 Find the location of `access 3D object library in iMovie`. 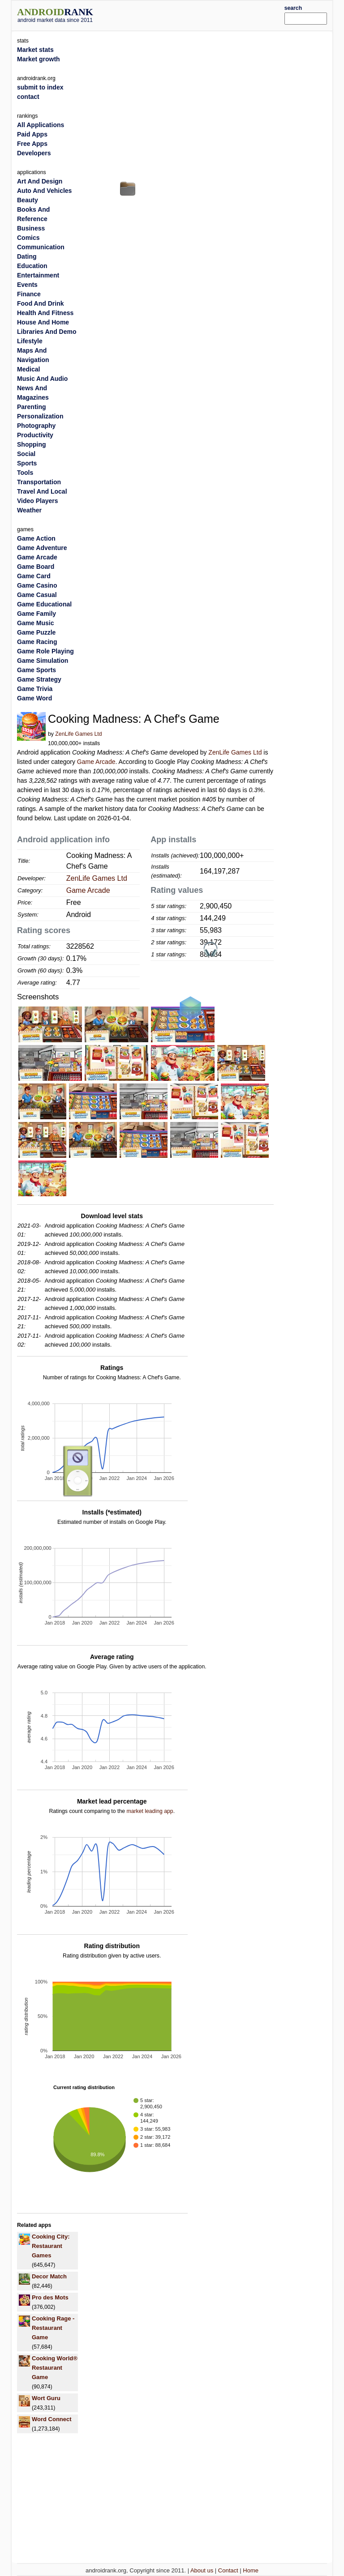

access 3D object library in iMovie is located at coordinates (190, 1008).